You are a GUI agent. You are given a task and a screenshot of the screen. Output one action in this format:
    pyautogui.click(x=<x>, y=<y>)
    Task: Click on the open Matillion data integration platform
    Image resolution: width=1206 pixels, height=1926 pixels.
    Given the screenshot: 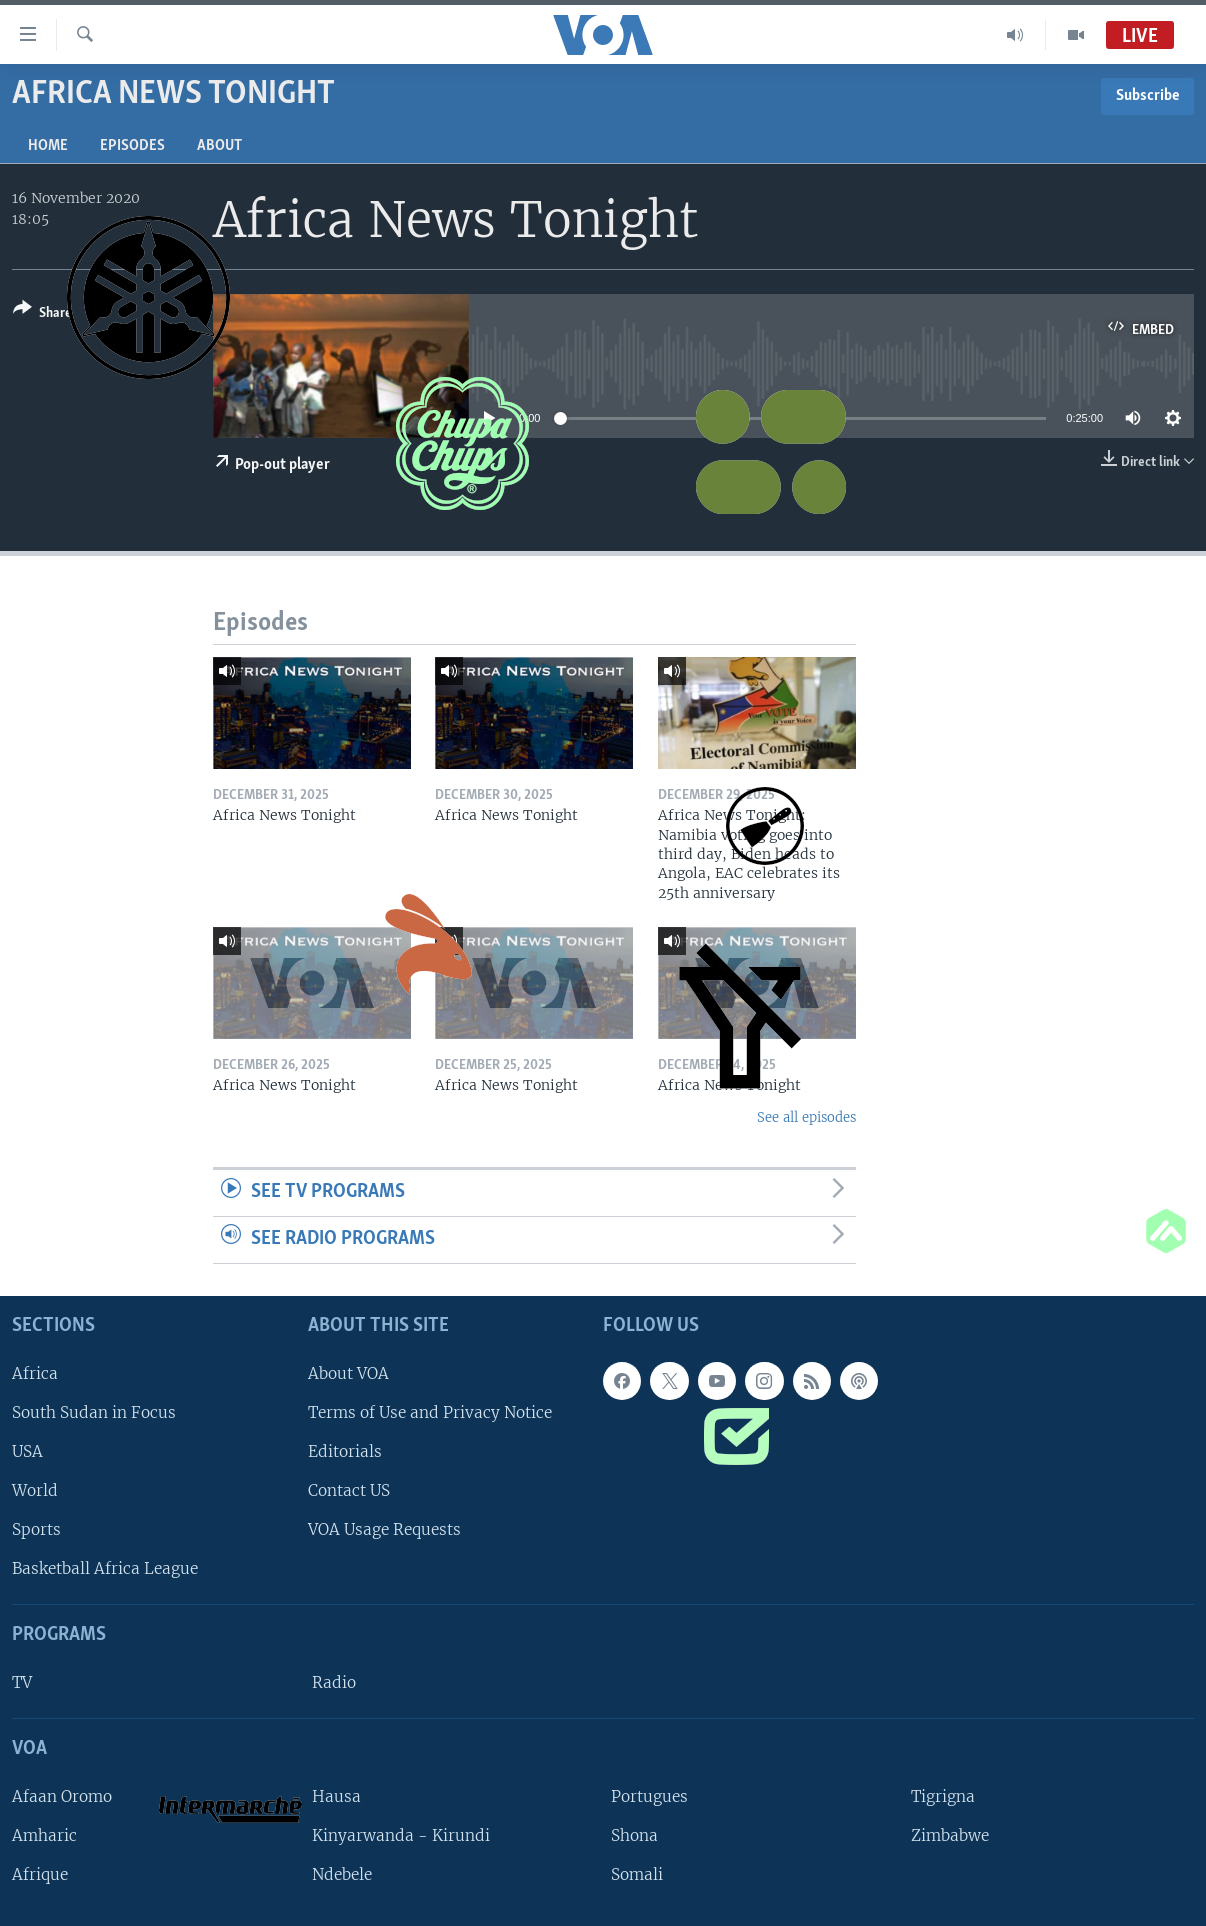 What is the action you would take?
    pyautogui.click(x=1166, y=1231)
    